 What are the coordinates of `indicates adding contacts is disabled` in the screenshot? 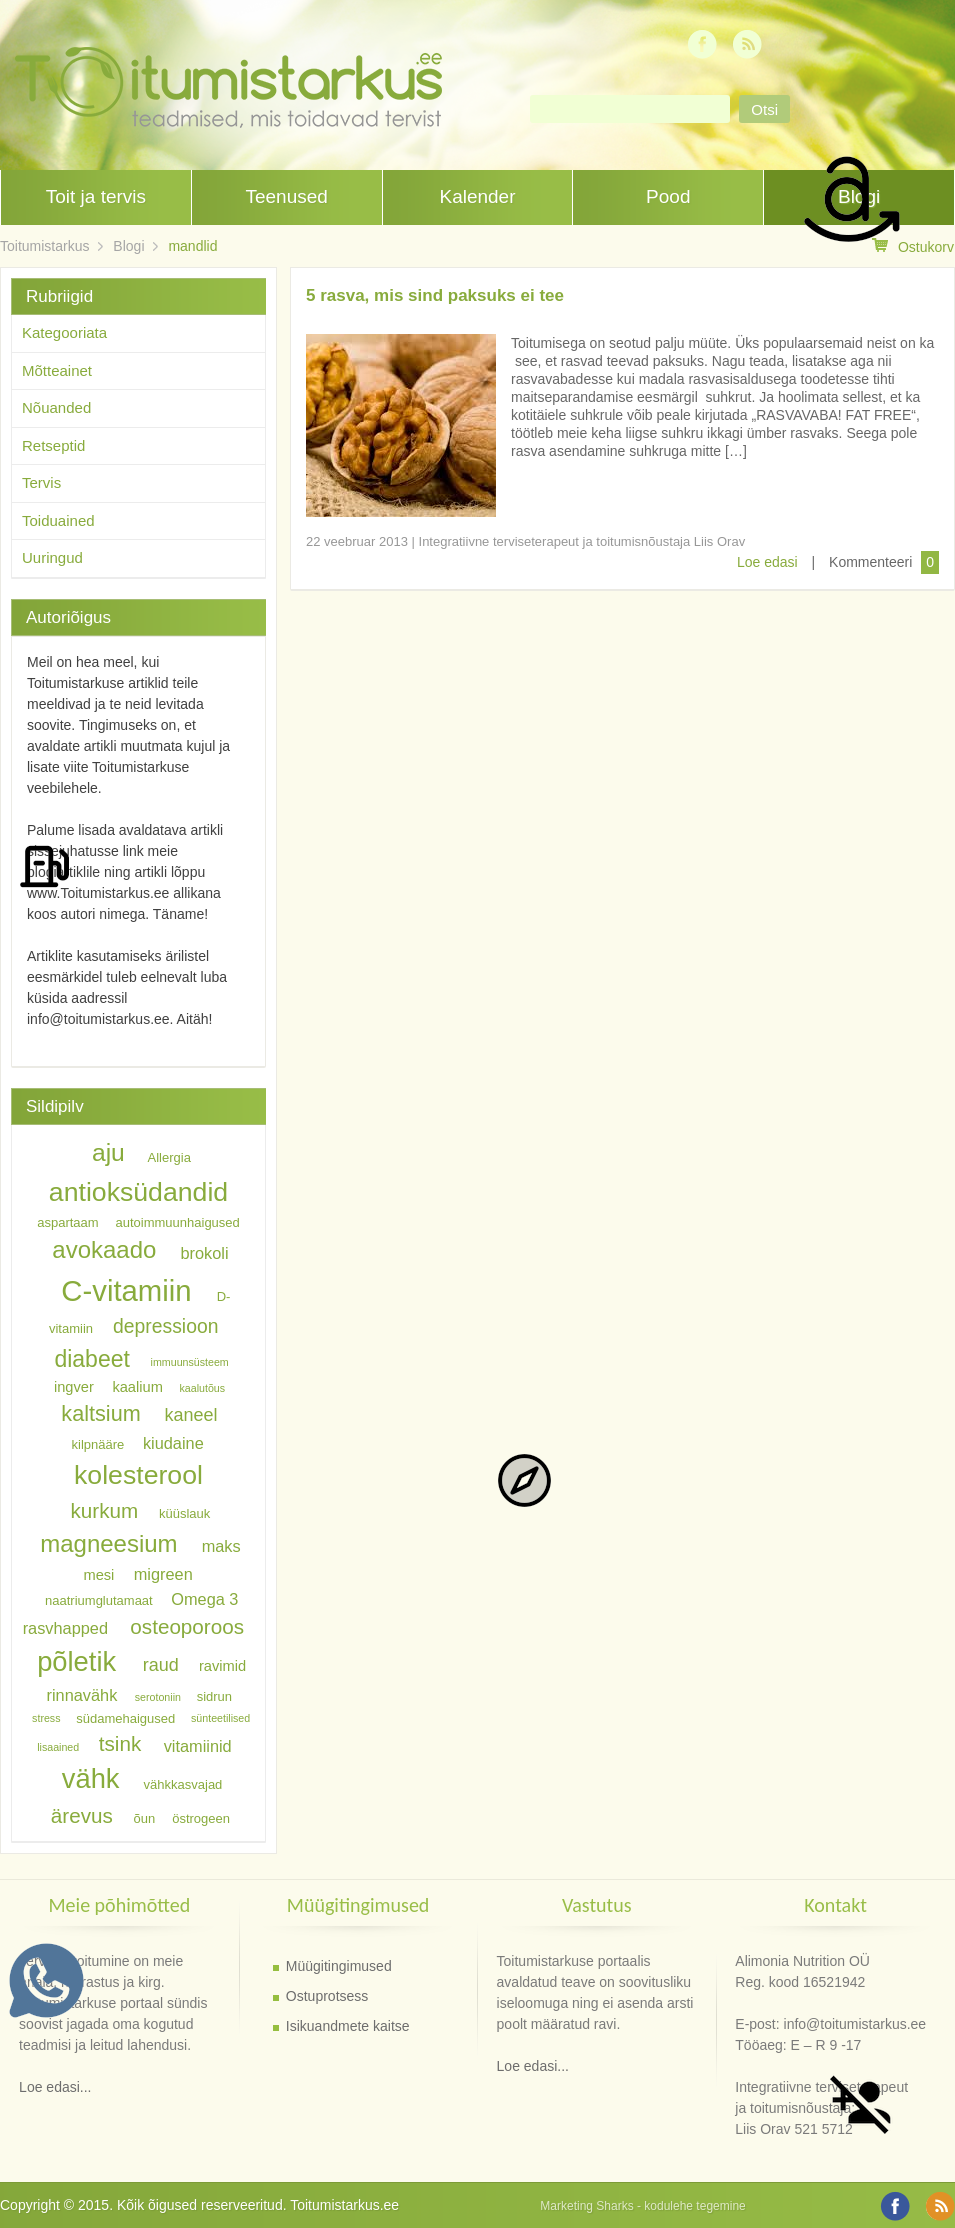 It's located at (861, 2102).